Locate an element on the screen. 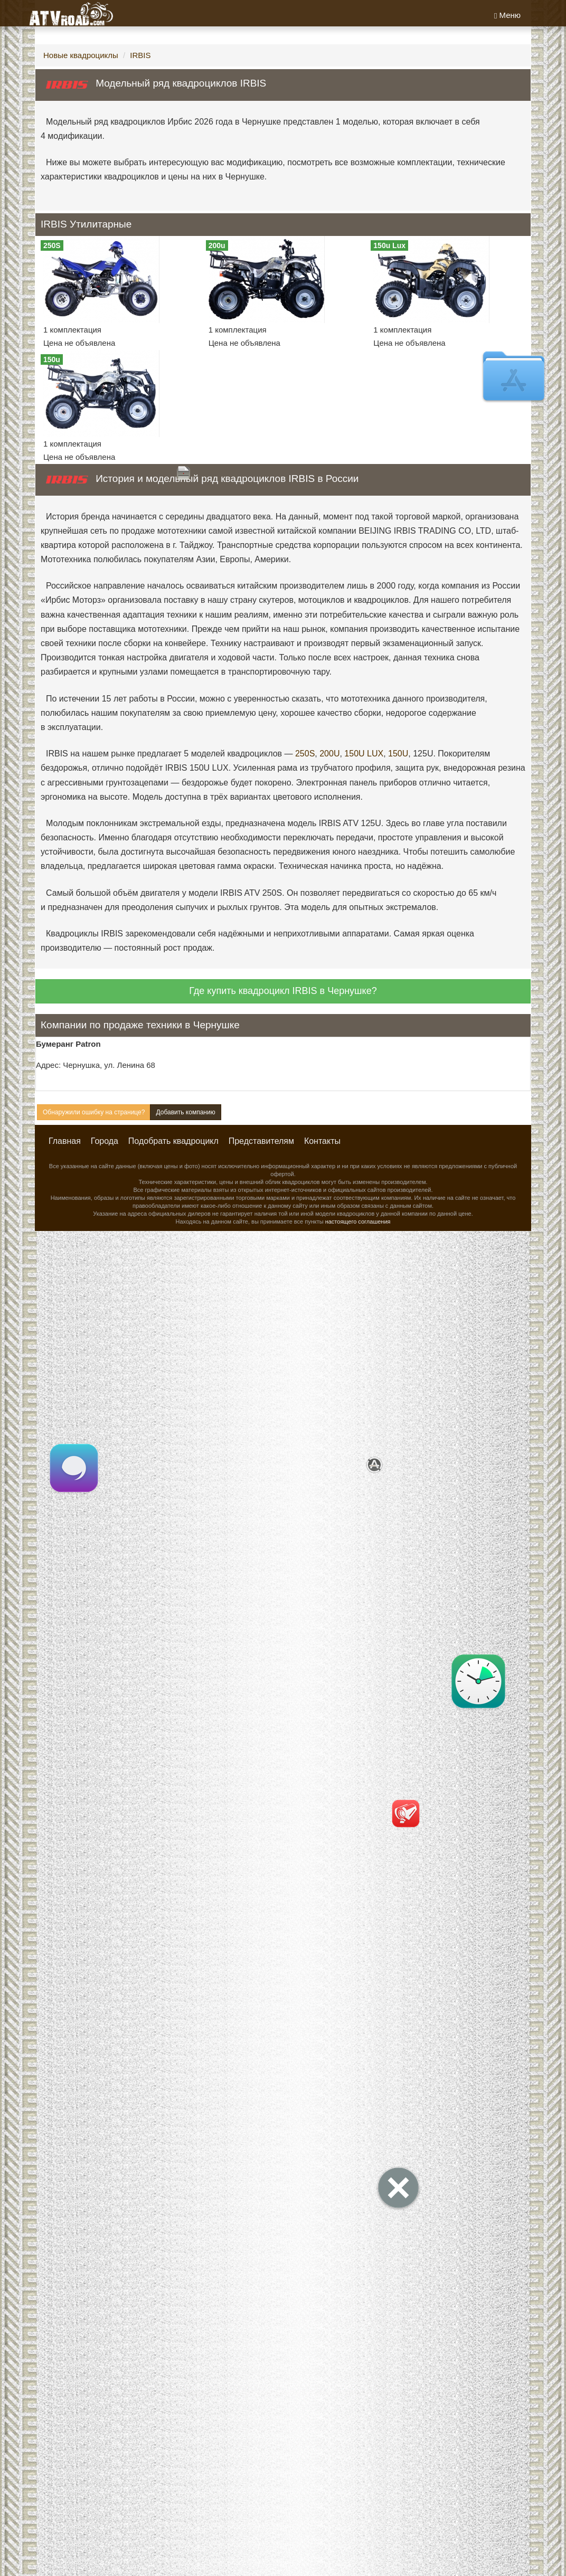 The image size is (566, 2576). open akonadi personal information management app is located at coordinates (74, 1468).